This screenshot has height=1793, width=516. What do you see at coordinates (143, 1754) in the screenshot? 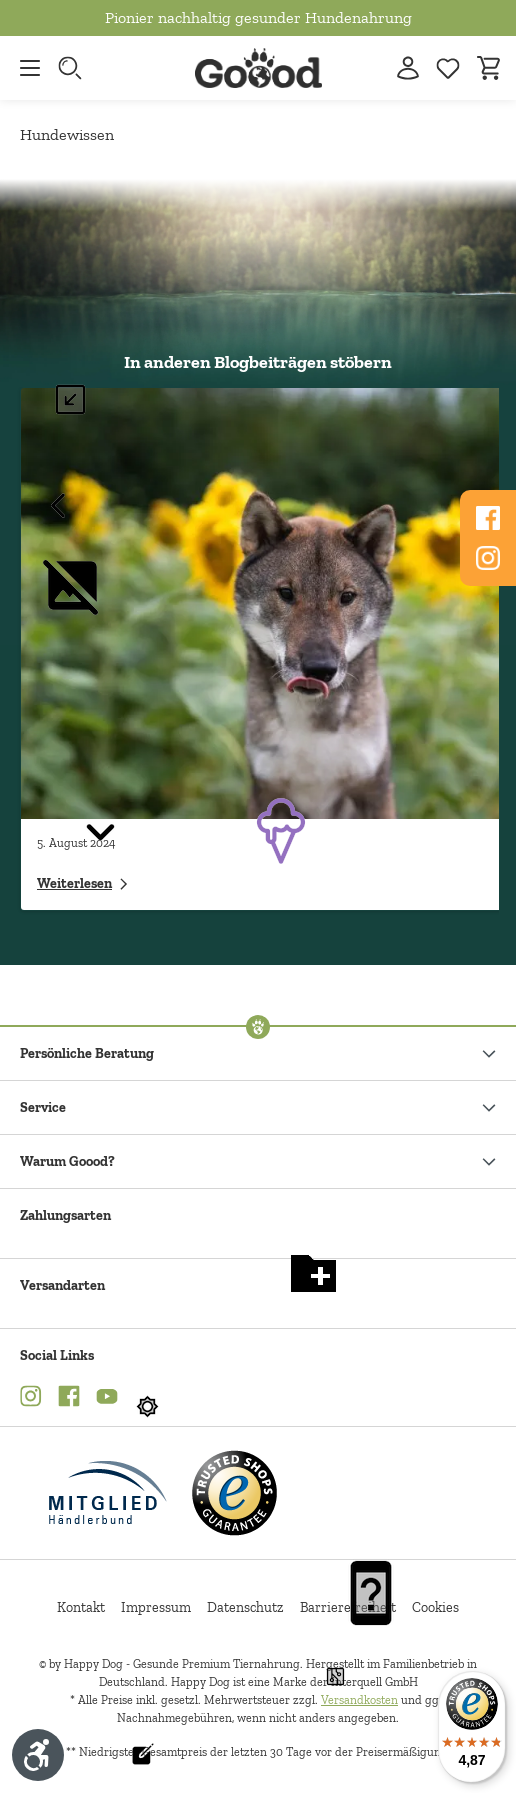
I see `create or compose new content` at bounding box center [143, 1754].